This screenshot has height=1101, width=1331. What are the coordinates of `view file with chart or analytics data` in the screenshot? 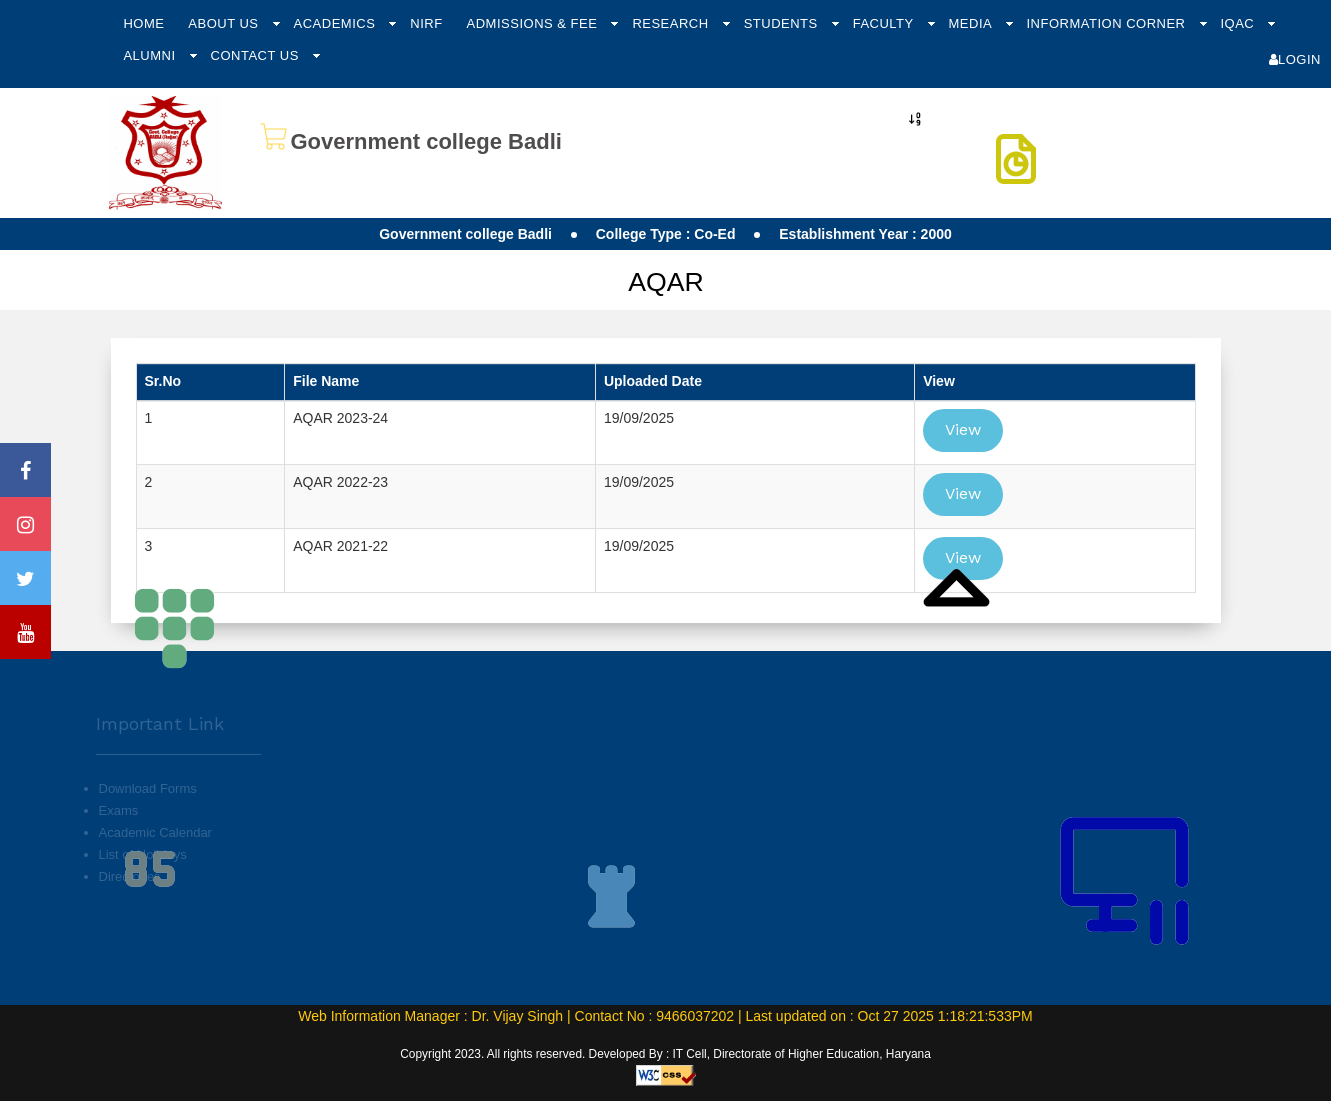 It's located at (1016, 159).